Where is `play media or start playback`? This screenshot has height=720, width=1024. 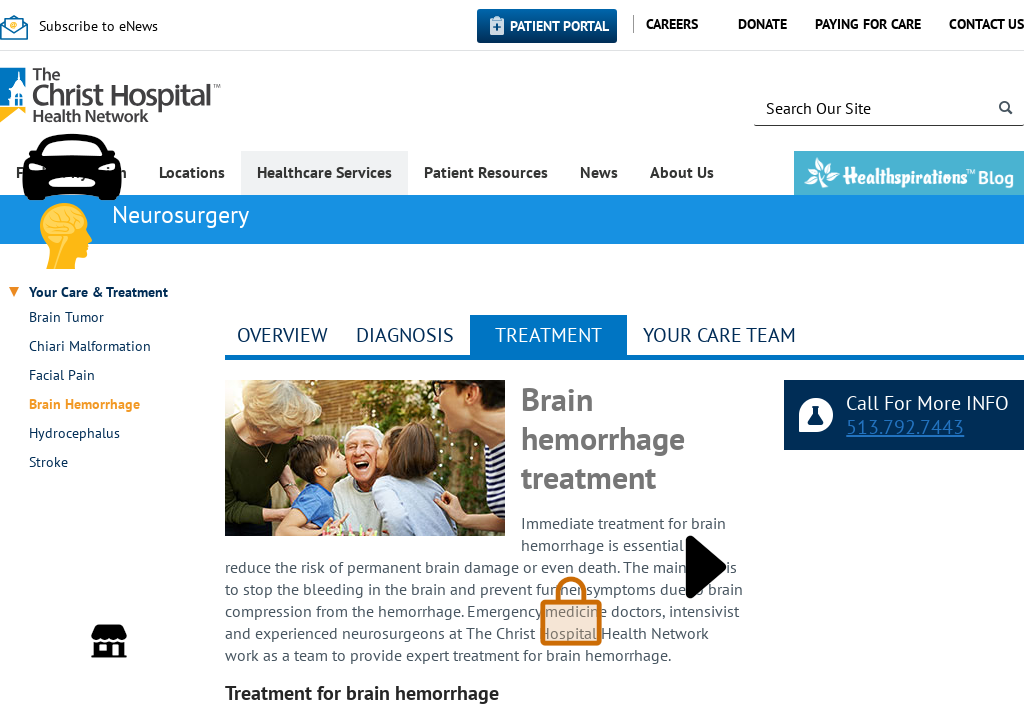
play media or start playback is located at coordinates (706, 567).